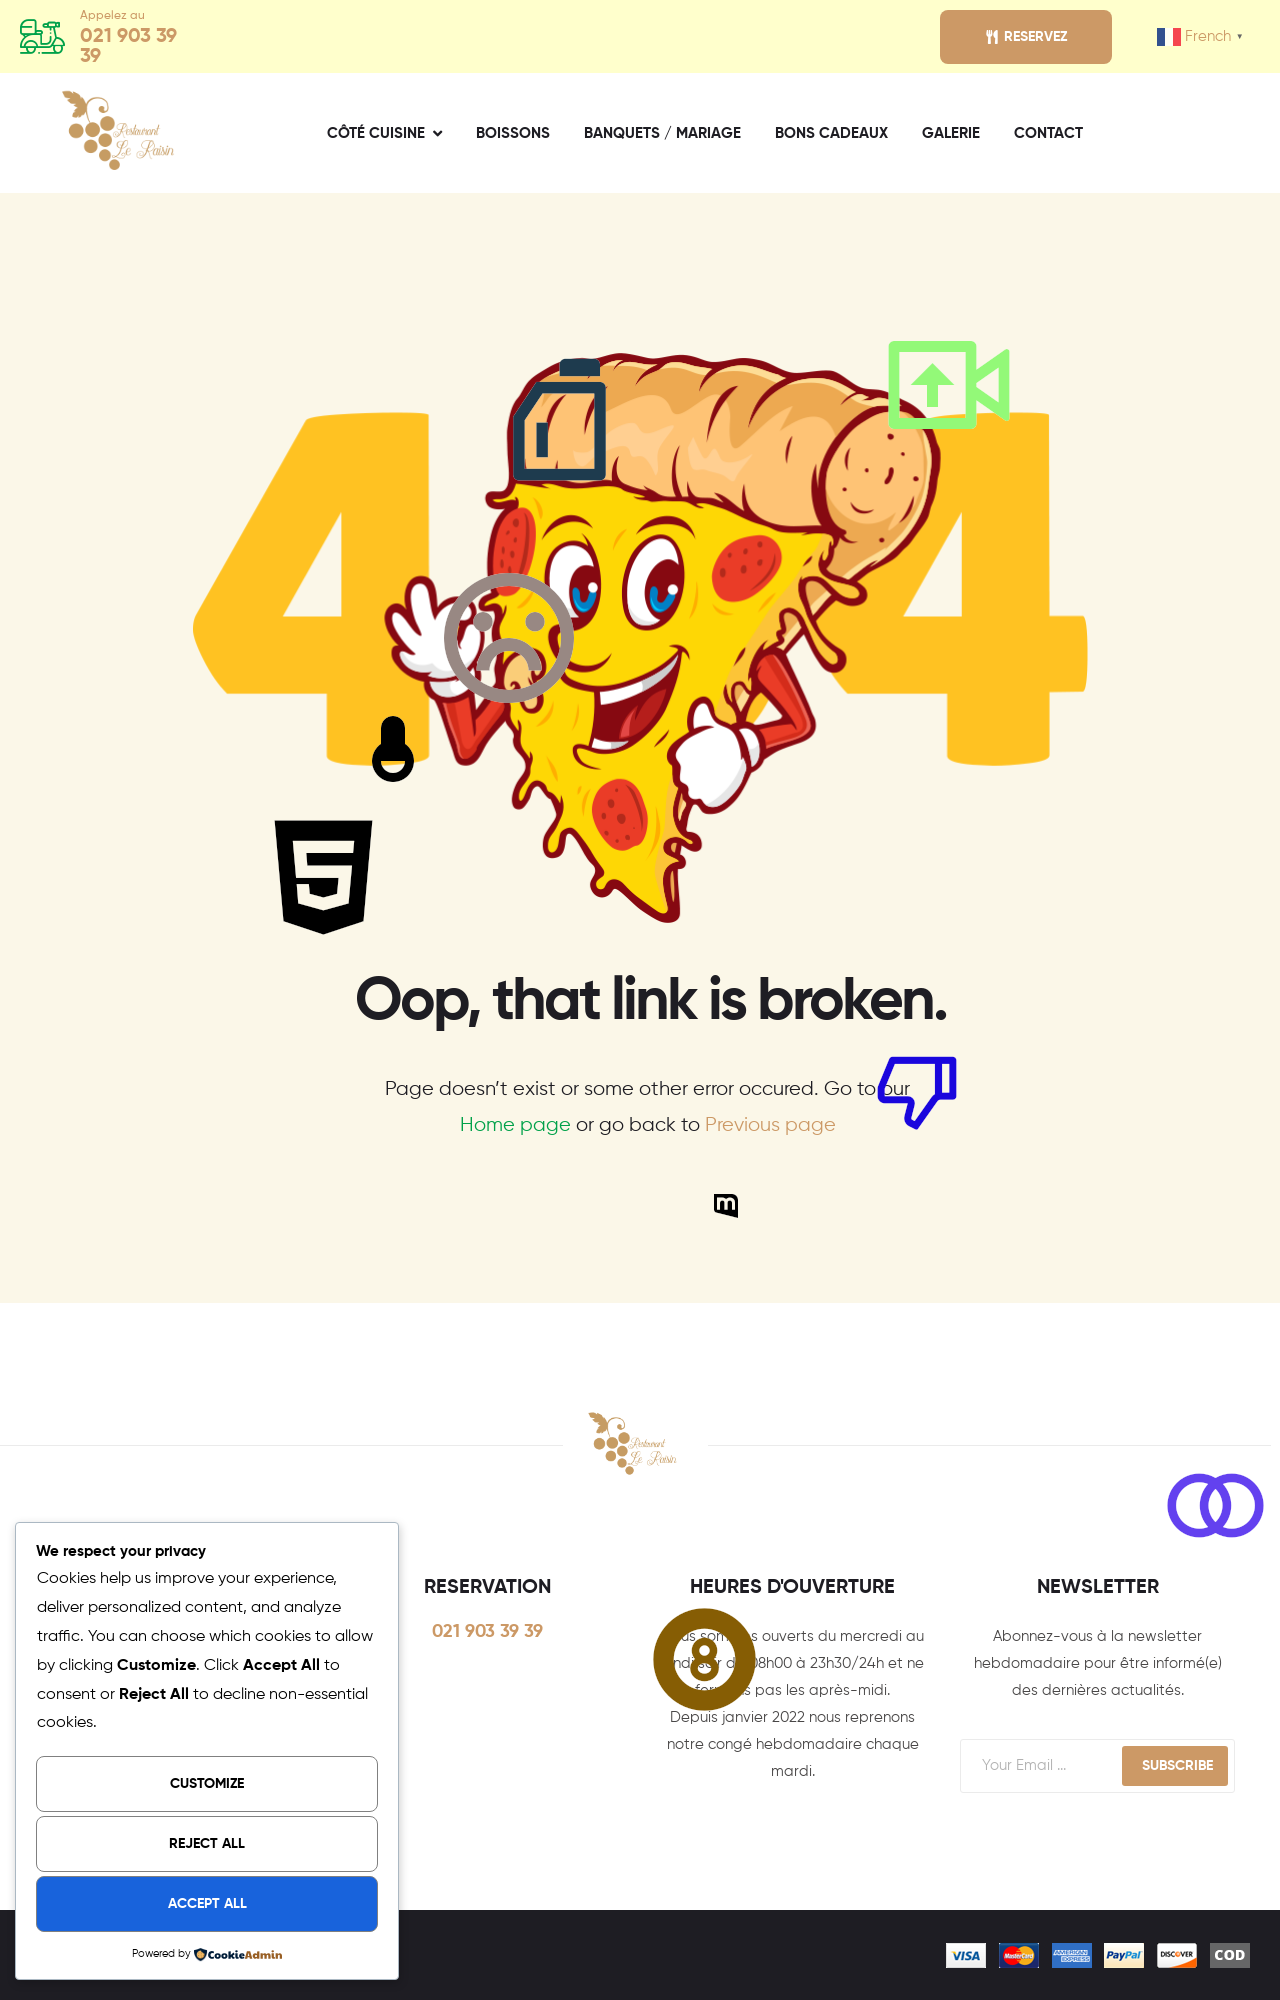  I want to click on indicates low or cold temperature, so click(393, 749).